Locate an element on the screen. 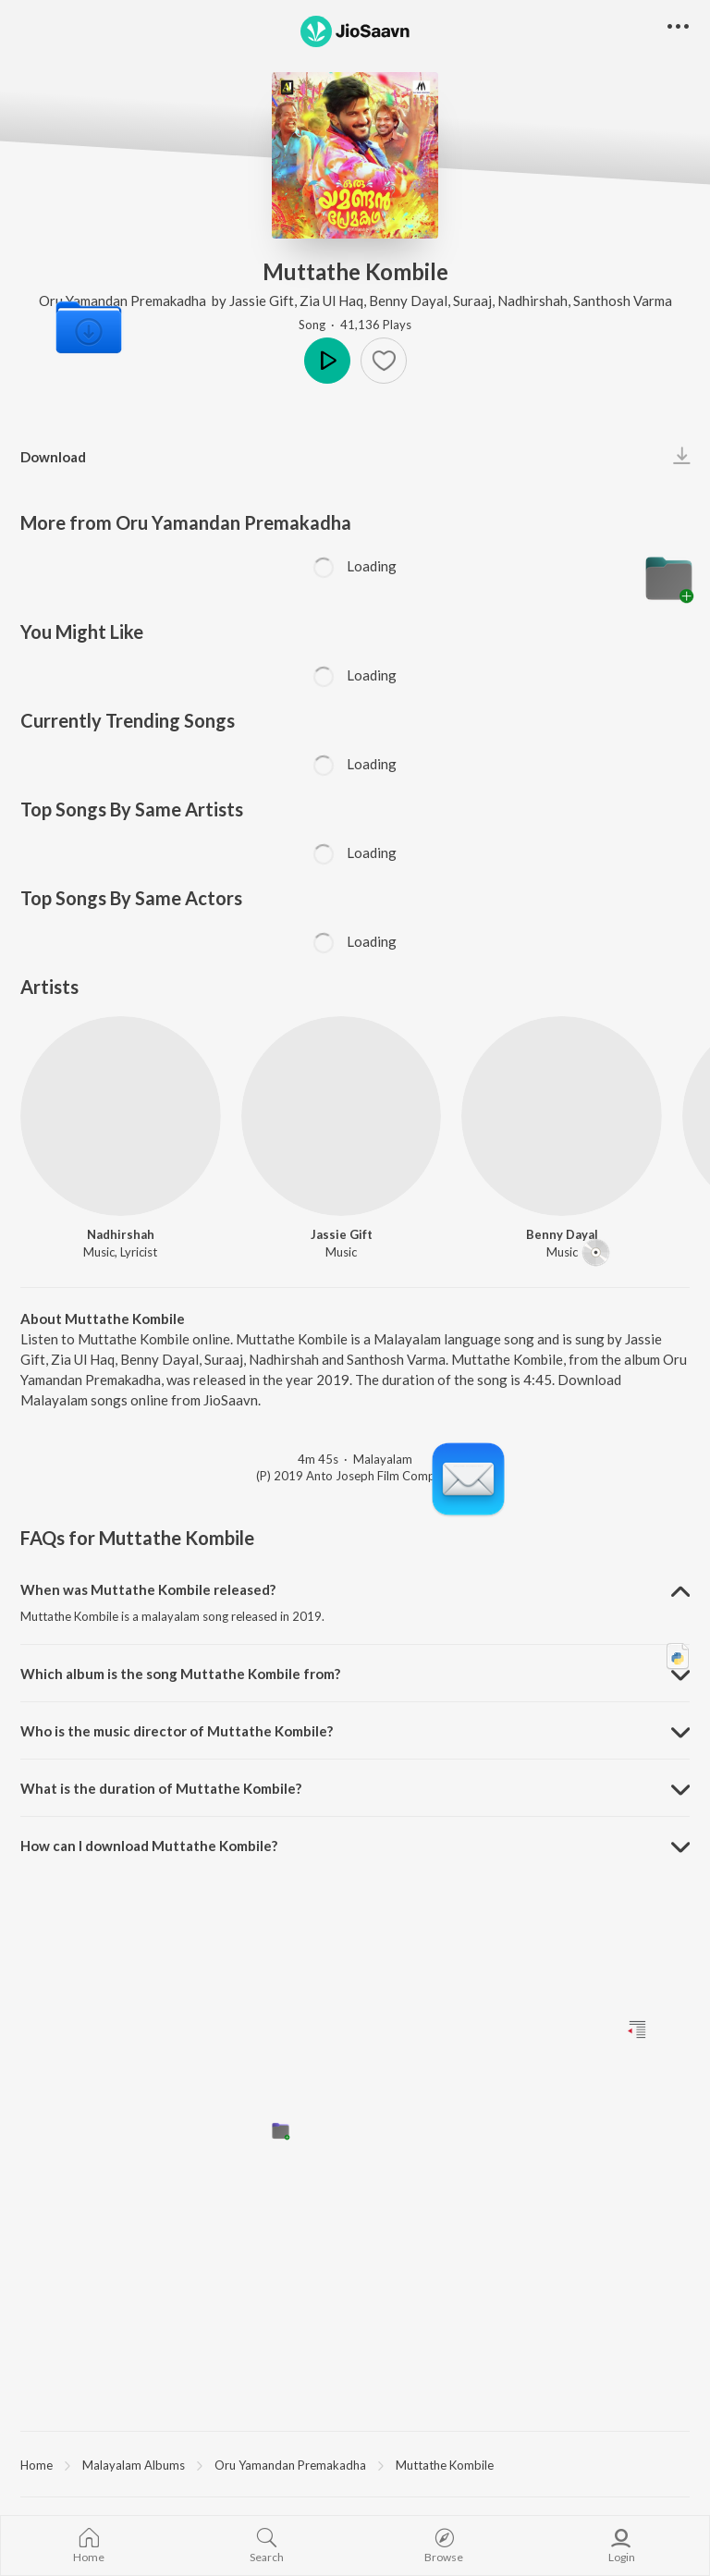  a python script or source file is located at coordinates (678, 1656).